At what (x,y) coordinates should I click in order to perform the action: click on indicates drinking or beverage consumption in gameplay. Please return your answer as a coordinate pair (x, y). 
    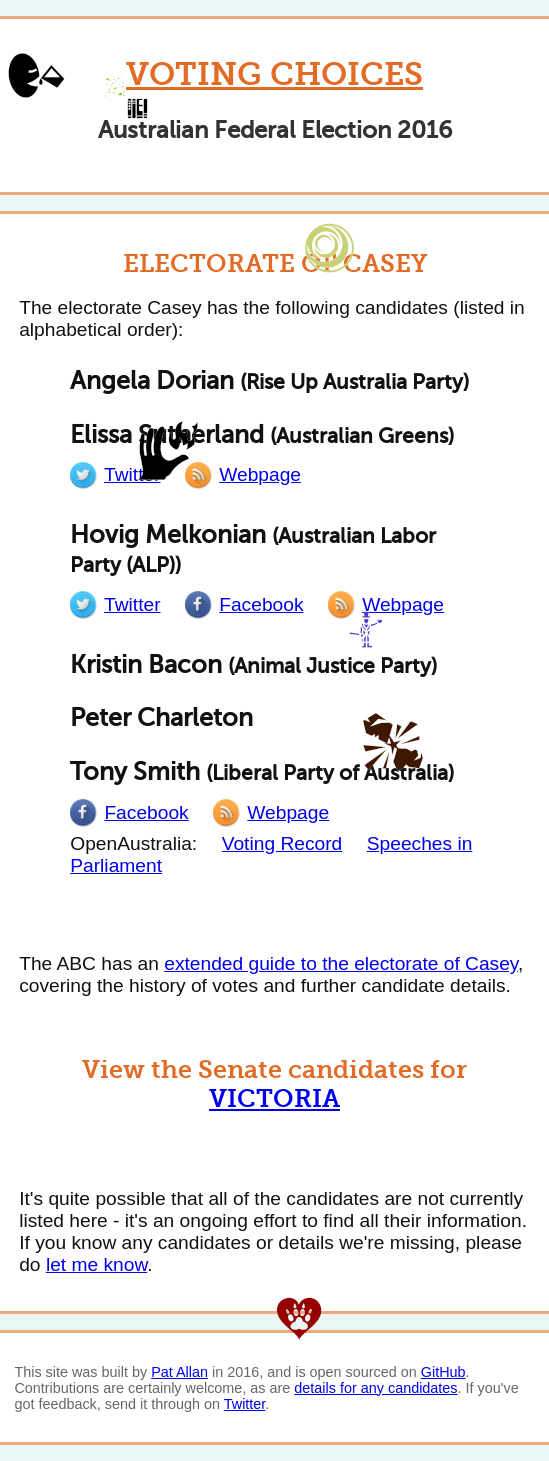
    Looking at the image, I should click on (36, 75).